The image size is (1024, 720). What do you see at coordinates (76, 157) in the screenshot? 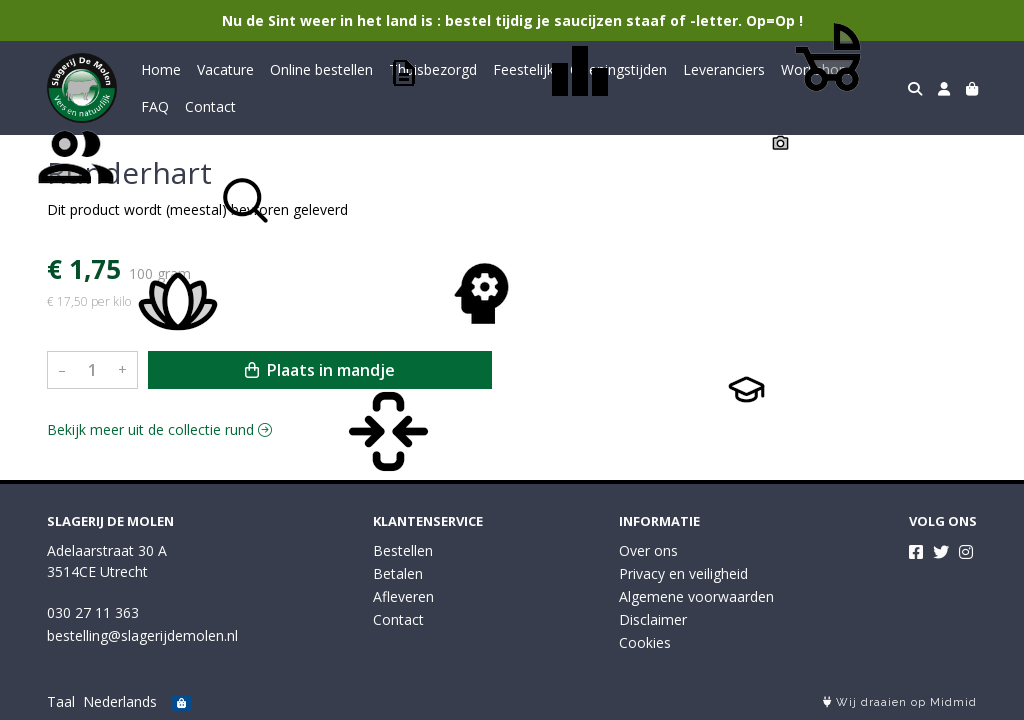
I see `view contacts or people list` at bounding box center [76, 157].